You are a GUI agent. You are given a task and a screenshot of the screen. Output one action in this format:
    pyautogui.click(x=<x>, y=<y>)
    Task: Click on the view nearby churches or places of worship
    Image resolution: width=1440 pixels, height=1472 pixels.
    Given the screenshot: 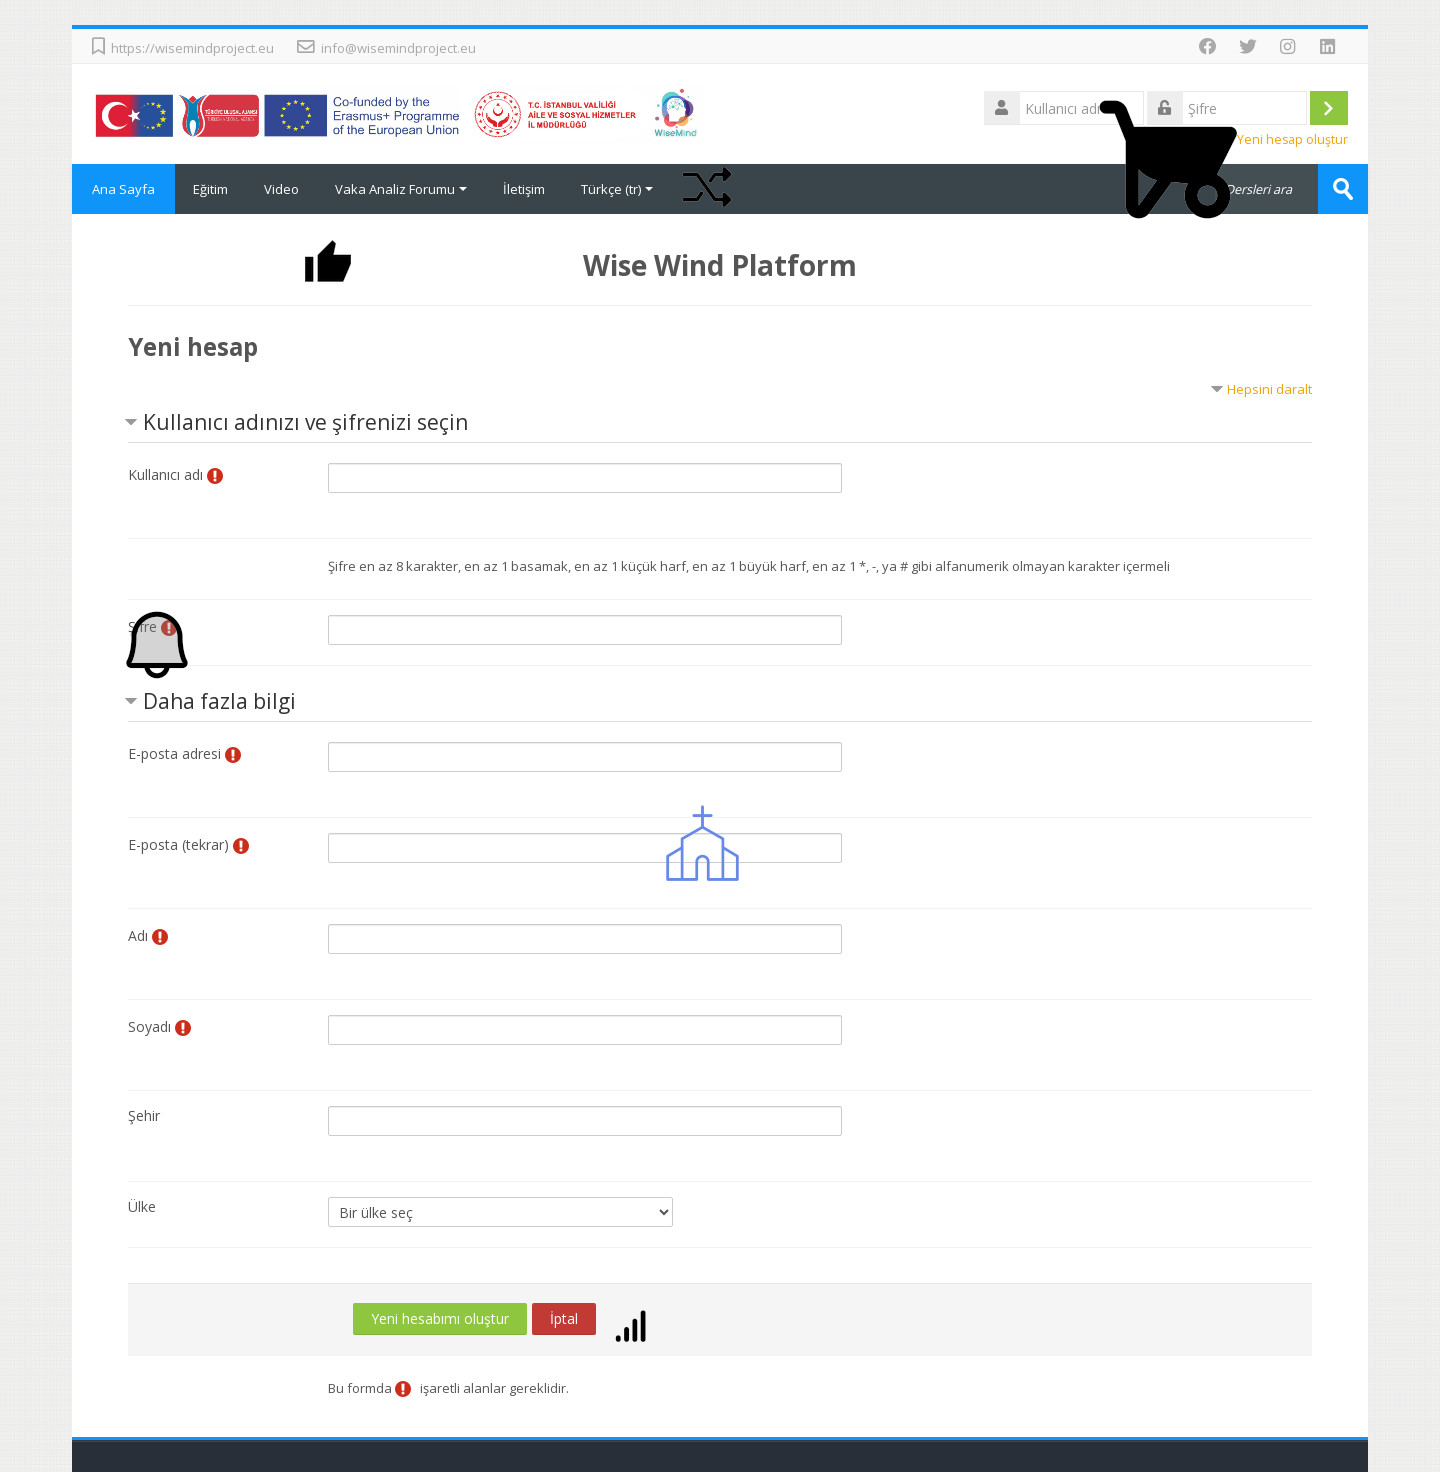 What is the action you would take?
    pyautogui.click(x=702, y=847)
    